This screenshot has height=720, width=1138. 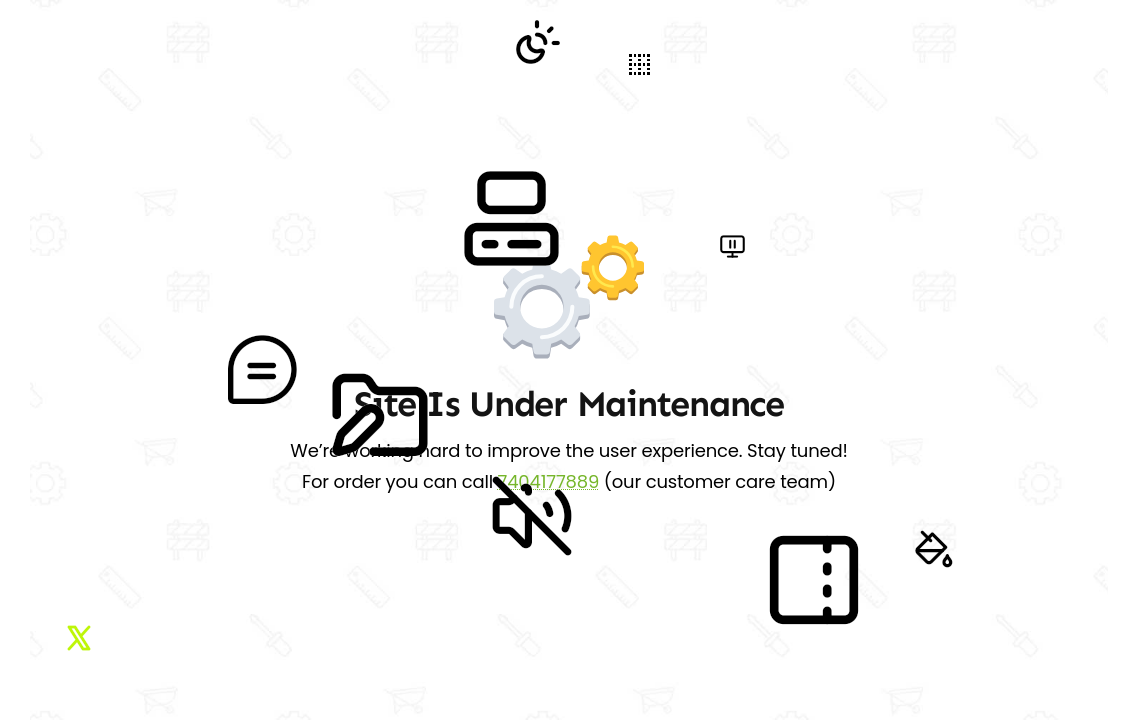 What do you see at coordinates (537, 43) in the screenshot?
I see `toggle between light and dark mode` at bounding box center [537, 43].